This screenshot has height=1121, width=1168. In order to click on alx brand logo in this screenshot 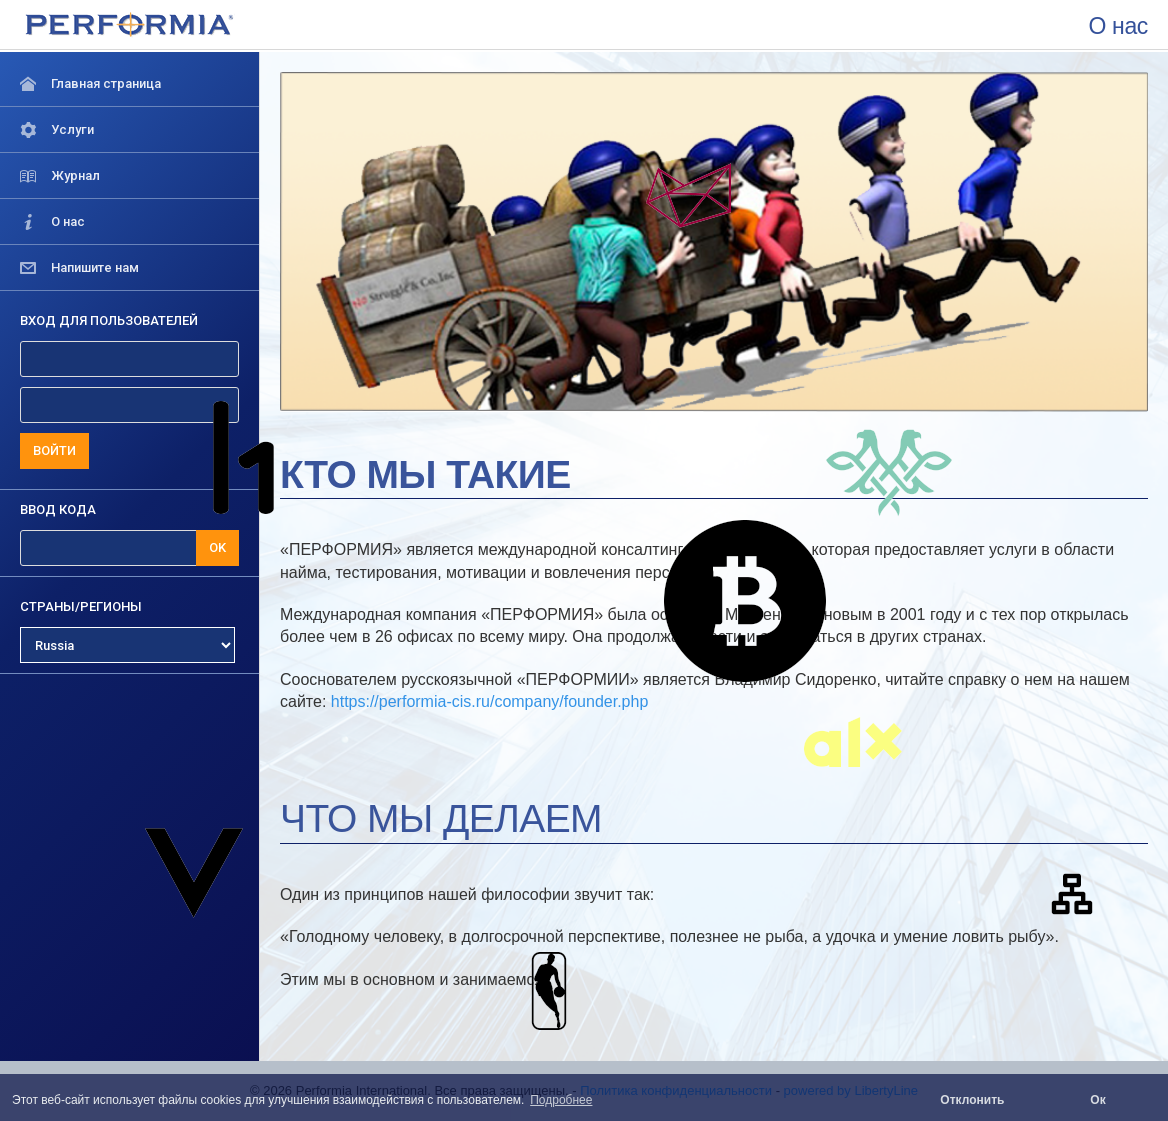, I will do `click(853, 742)`.